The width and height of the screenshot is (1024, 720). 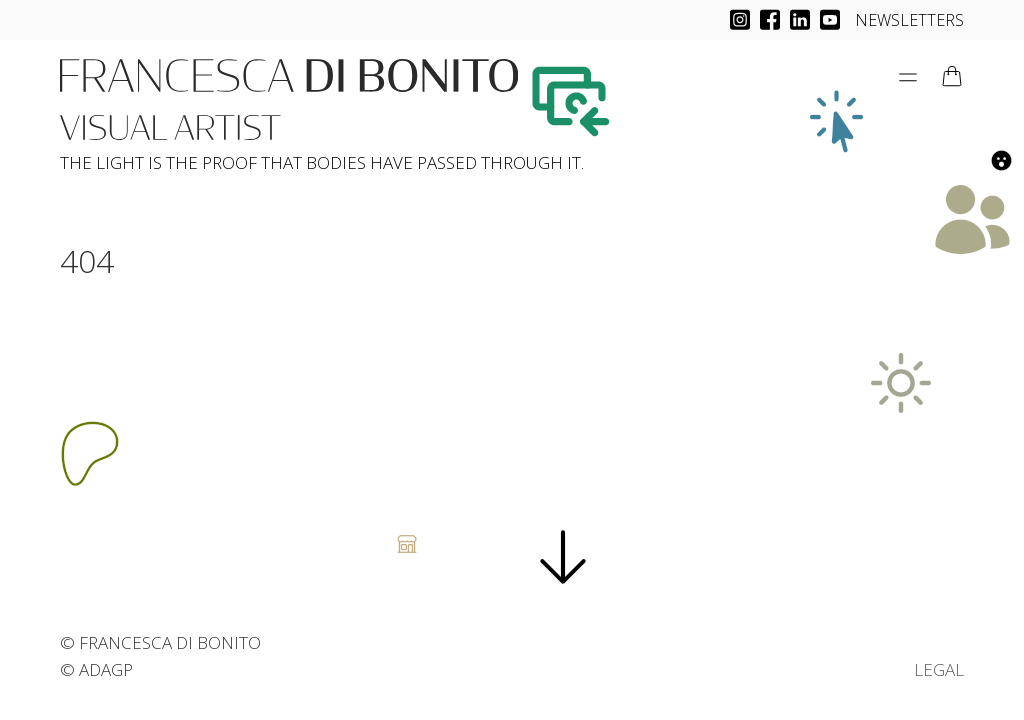 What do you see at coordinates (836, 121) in the screenshot?
I see `click or tap interaction indicator` at bounding box center [836, 121].